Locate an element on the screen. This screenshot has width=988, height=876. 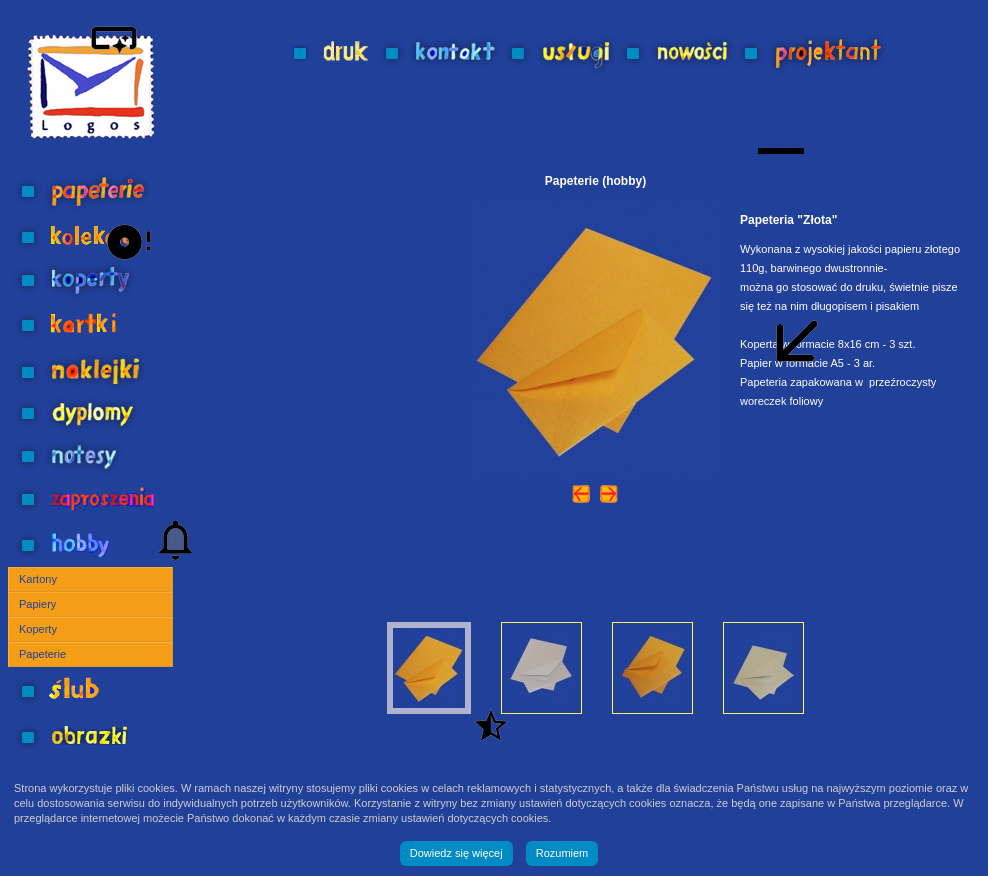
add a smart action or automated button is located at coordinates (114, 38).